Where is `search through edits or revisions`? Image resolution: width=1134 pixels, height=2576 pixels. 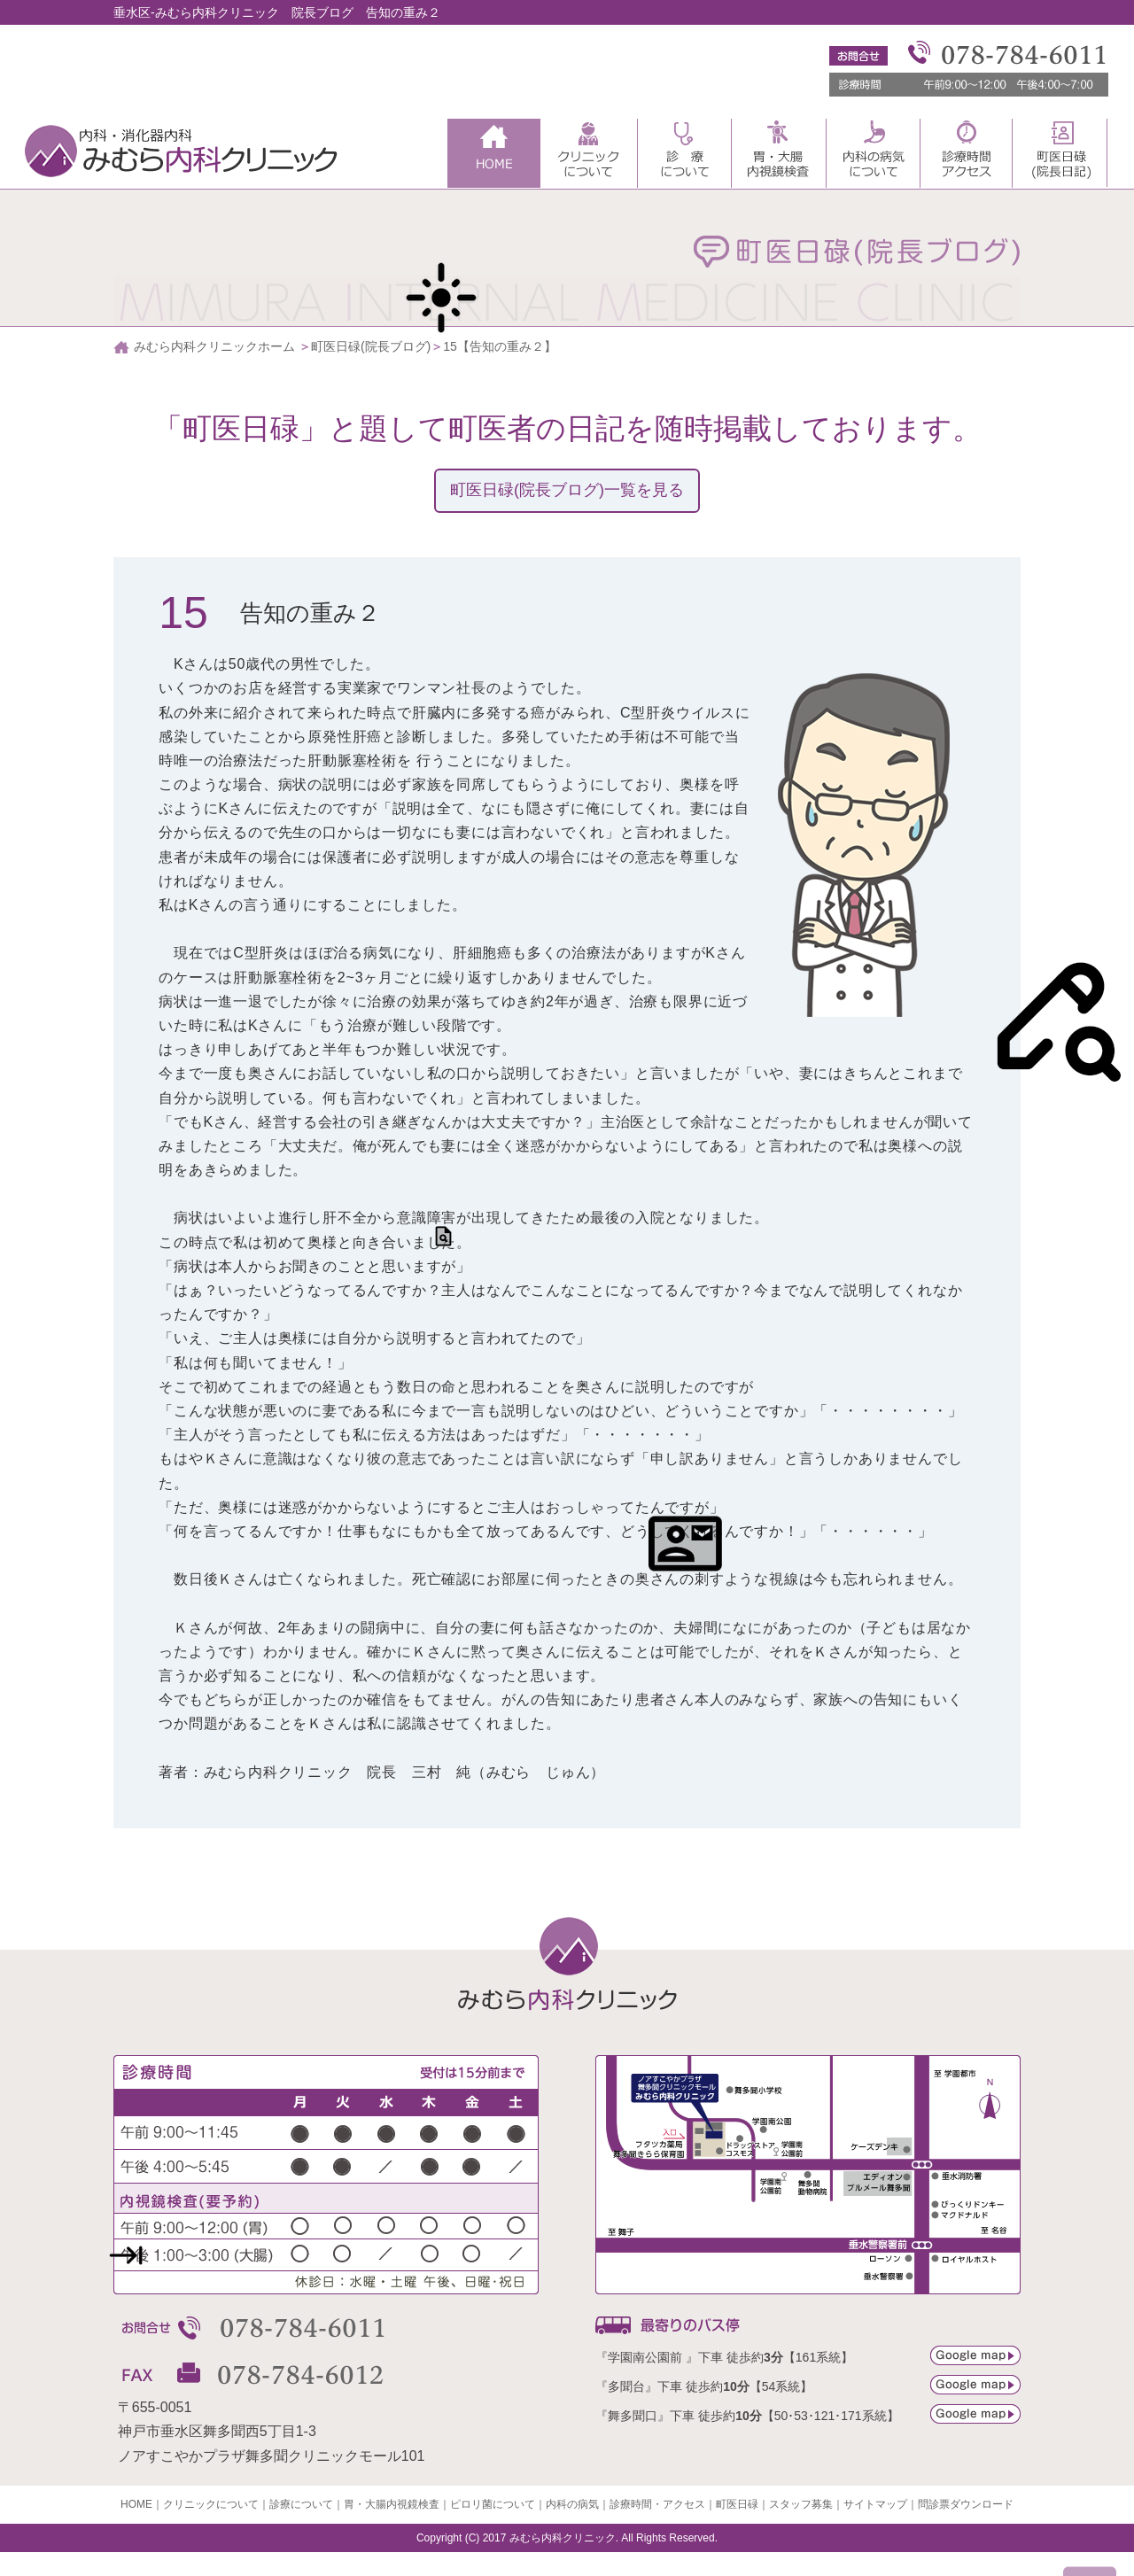 search through edits or revisions is located at coordinates (1052, 1013).